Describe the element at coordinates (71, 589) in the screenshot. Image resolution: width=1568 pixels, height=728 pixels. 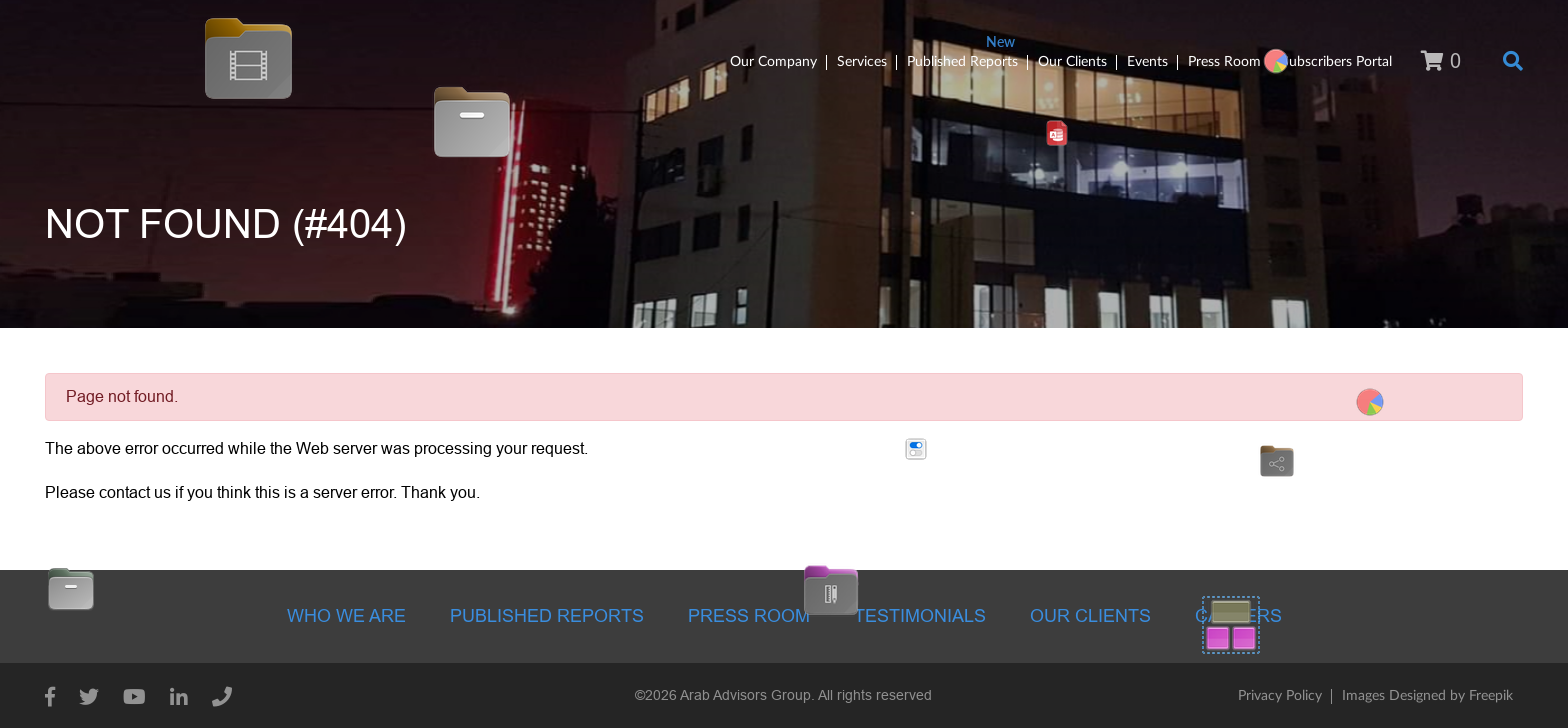
I see `open the file manager` at that location.